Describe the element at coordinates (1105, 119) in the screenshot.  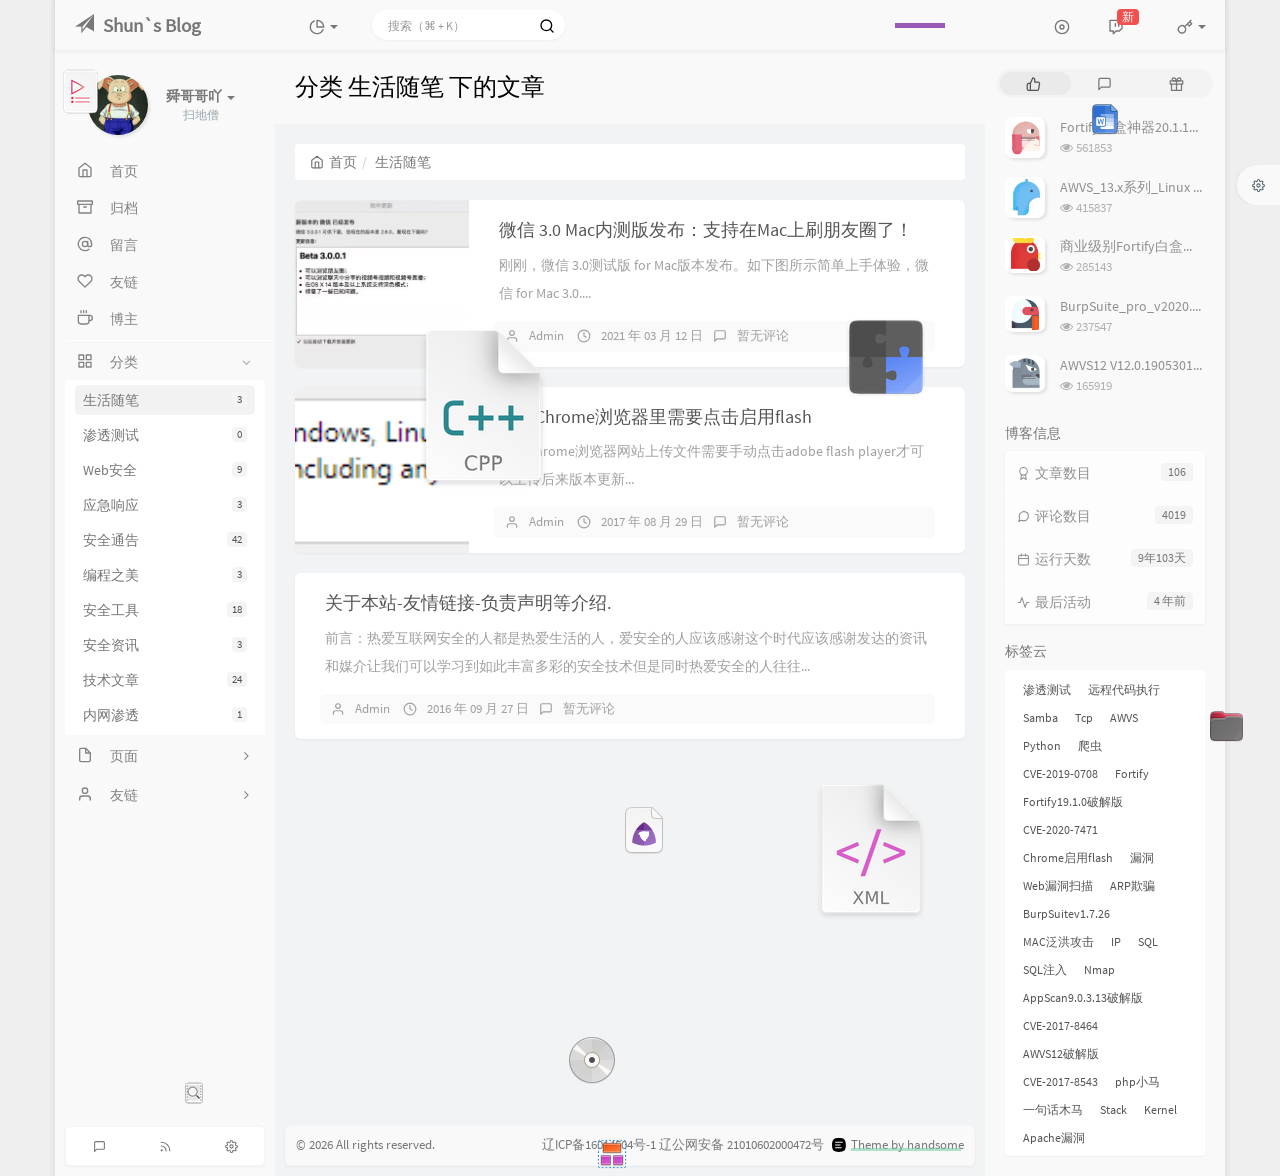
I see `a Microsoft Word document file` at that location.